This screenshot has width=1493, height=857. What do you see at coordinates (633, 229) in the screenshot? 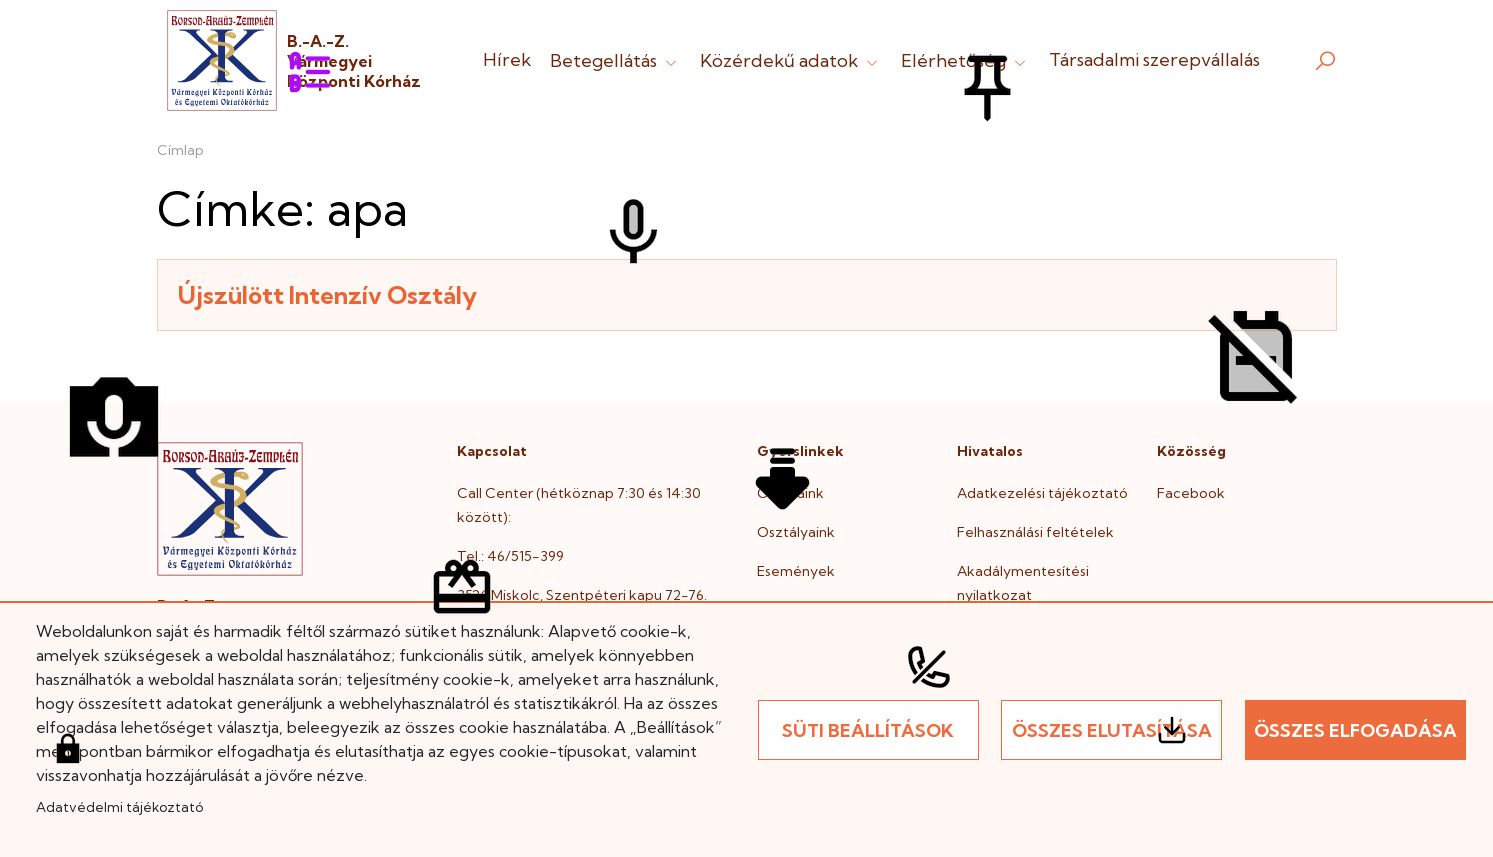
I see `tap to use voice input` at bounding box center [633, 229].